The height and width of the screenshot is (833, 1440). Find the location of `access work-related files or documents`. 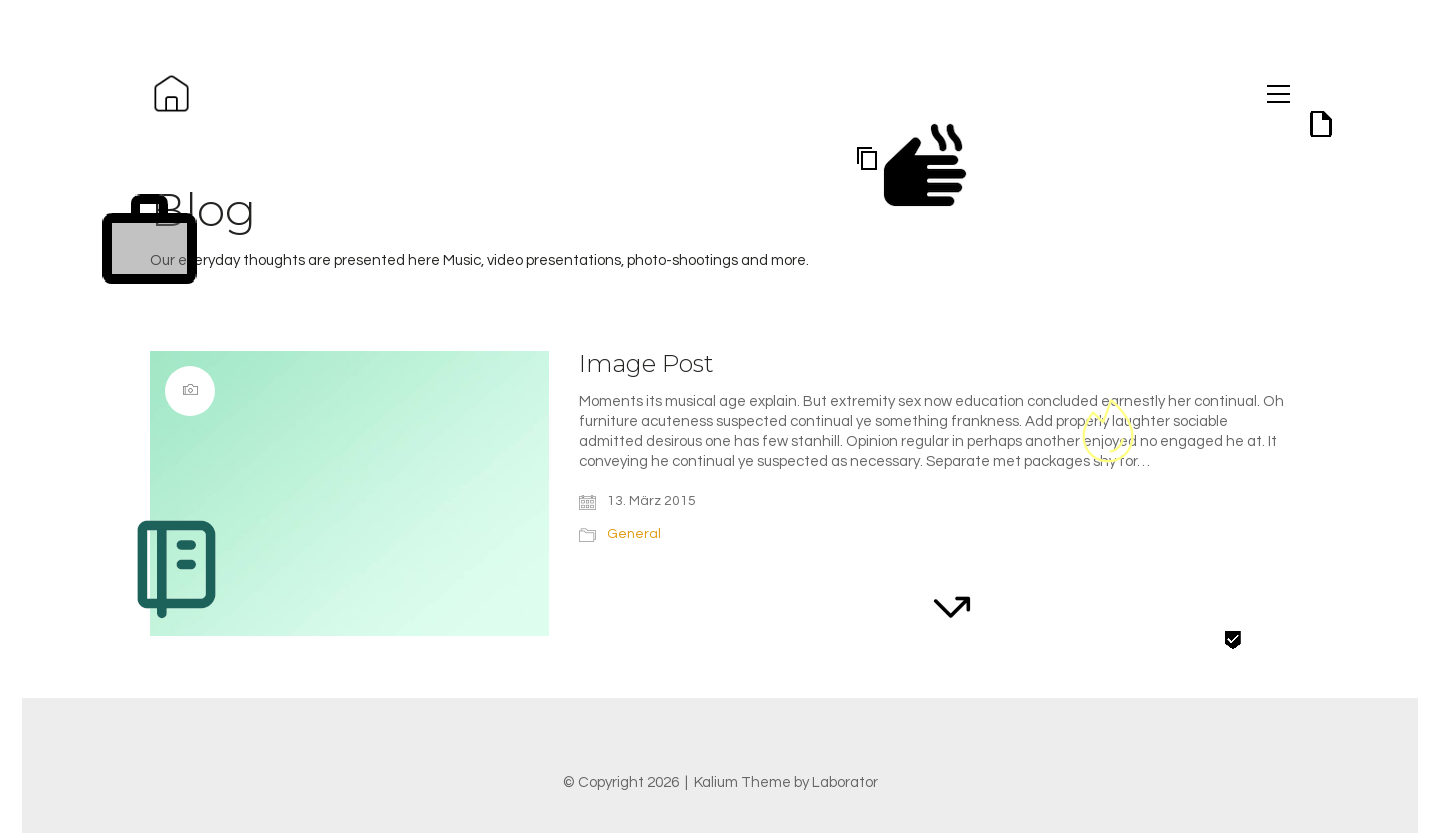

access work-related files or documents is located at coordinates (149, 241).